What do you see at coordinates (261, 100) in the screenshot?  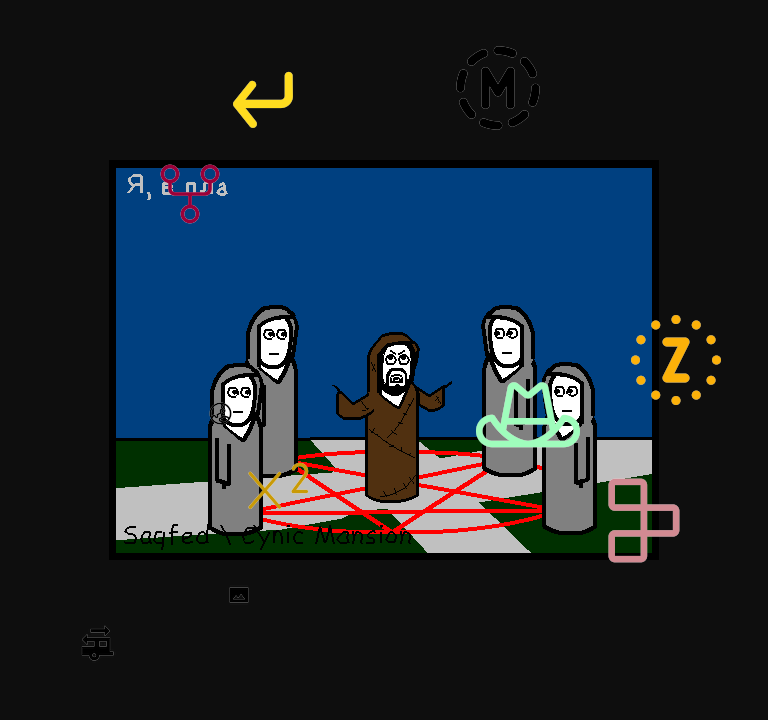 I see `return or enter key` at bounding box center [261, 100].